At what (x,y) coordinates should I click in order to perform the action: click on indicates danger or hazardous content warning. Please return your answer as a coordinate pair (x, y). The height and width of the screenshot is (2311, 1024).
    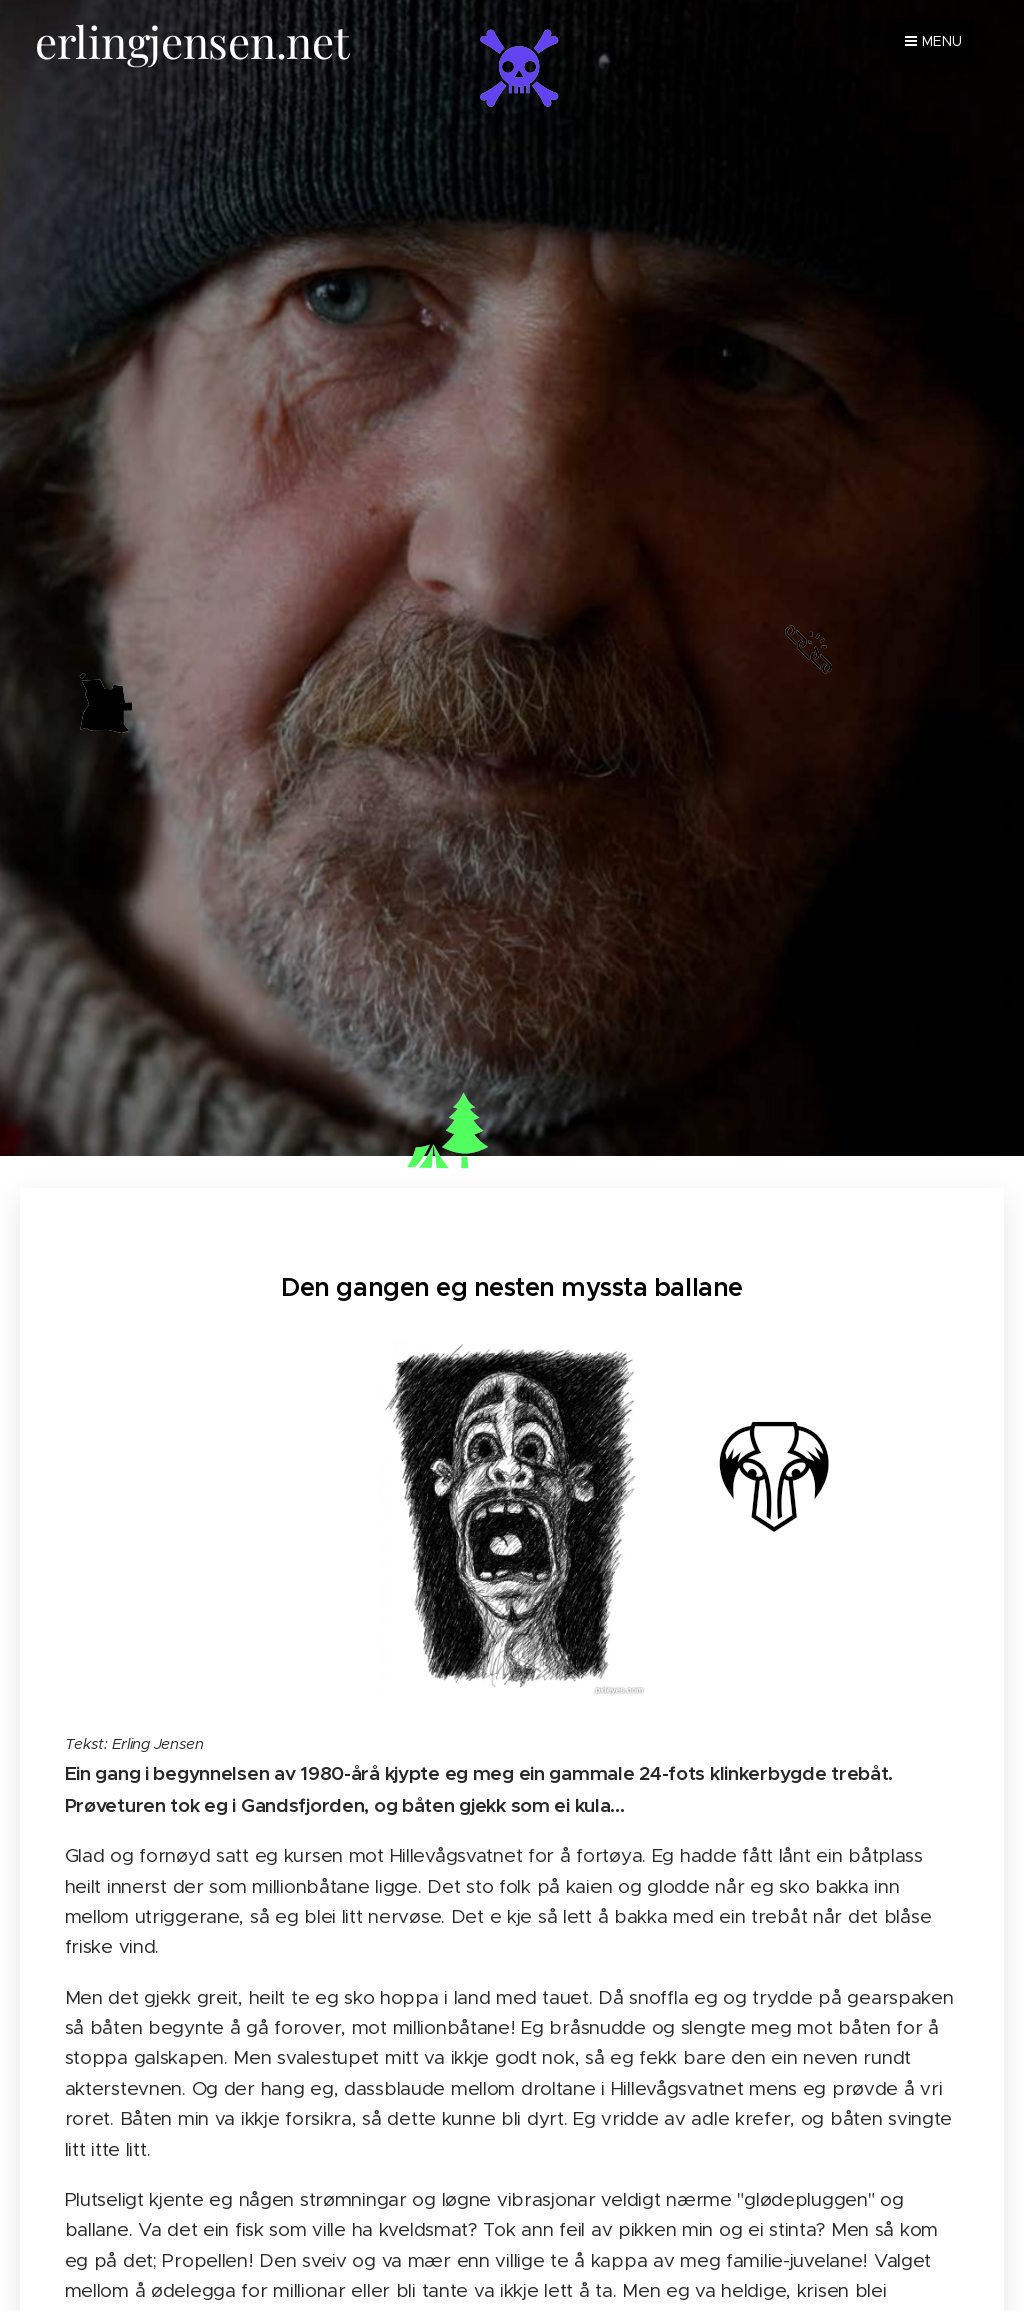
    Looking at the image, I should click on (519, 68).